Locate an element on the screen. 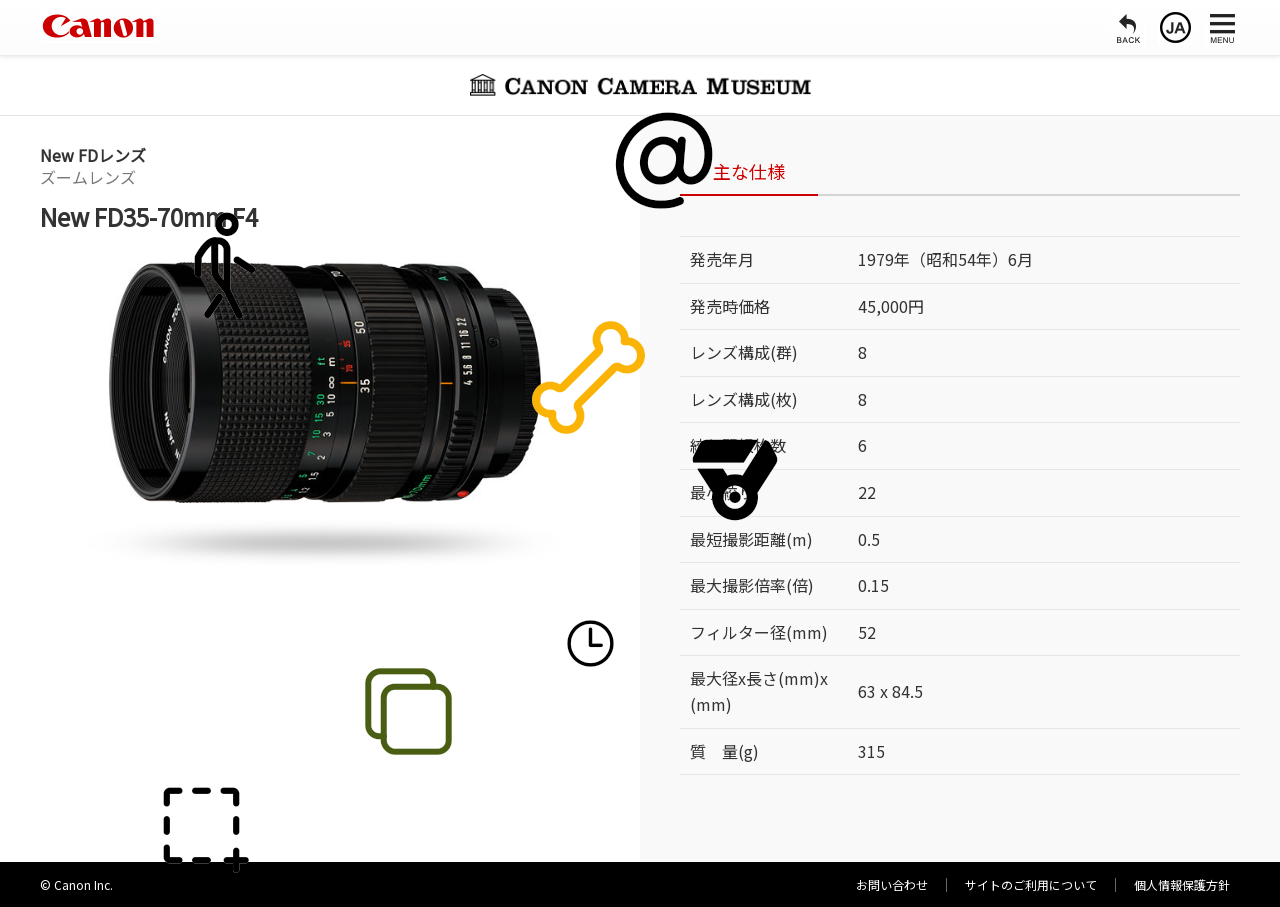  view achievements or awards is located at coordinates (735, 480).